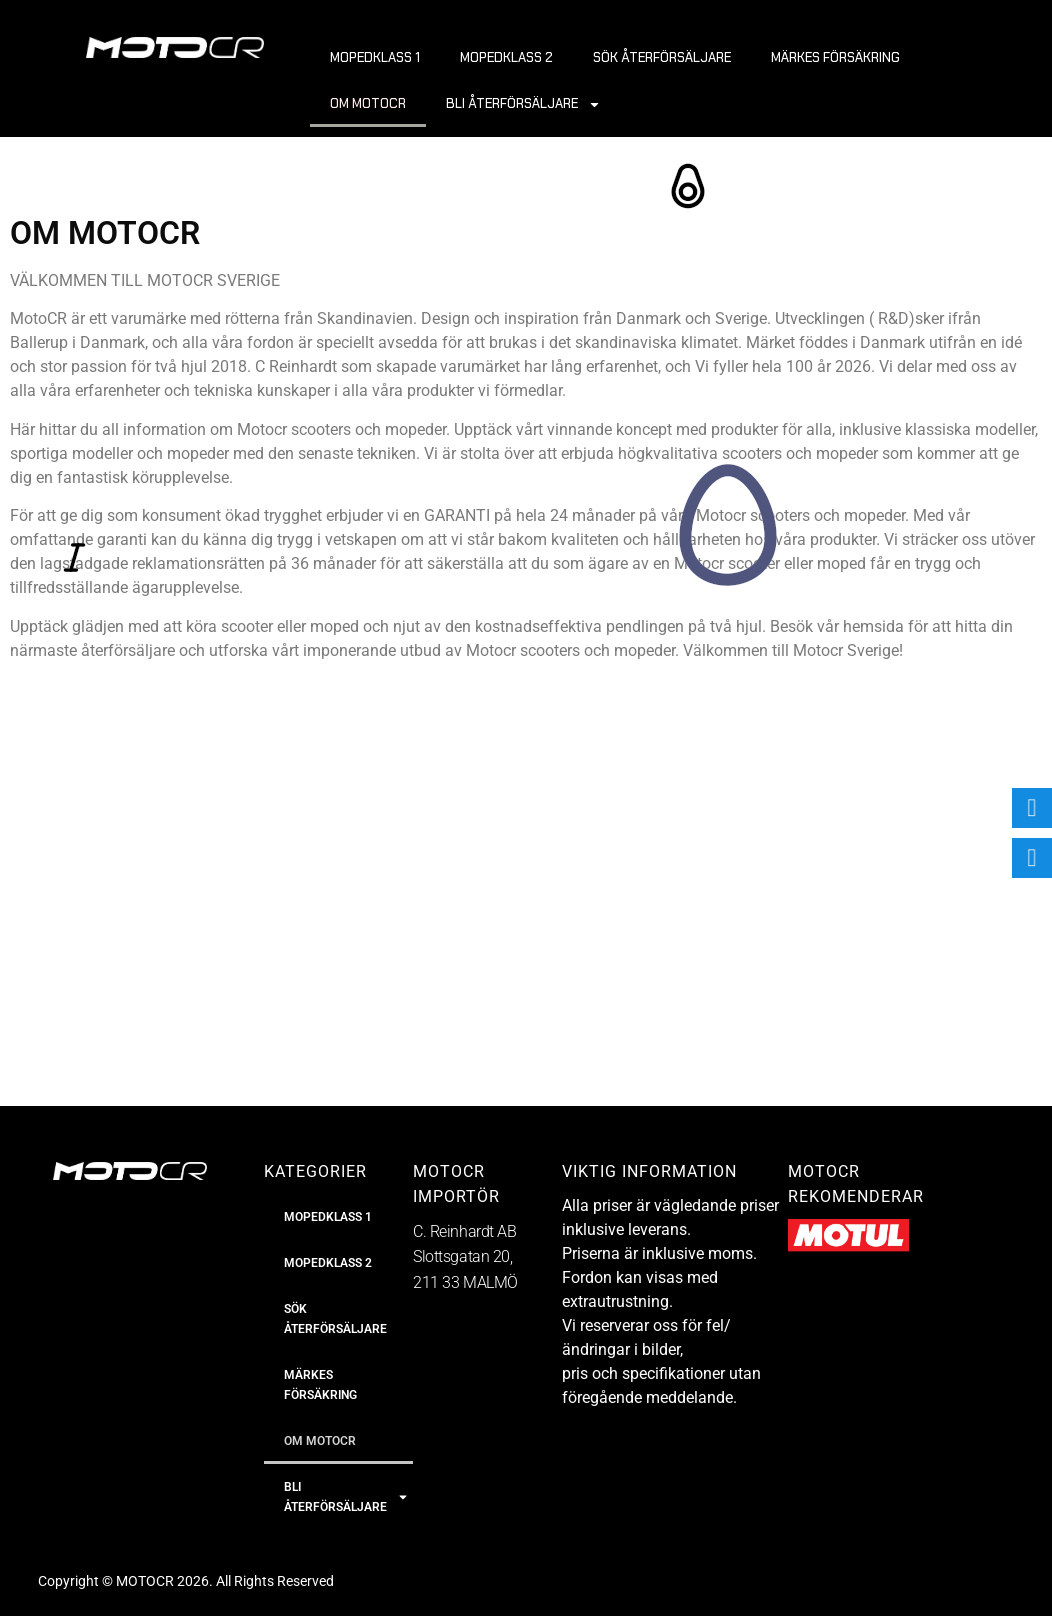 This screenshot has width=1052, height=1616. I want to click on indicates an egg or egg-related item, so click(728, 525).